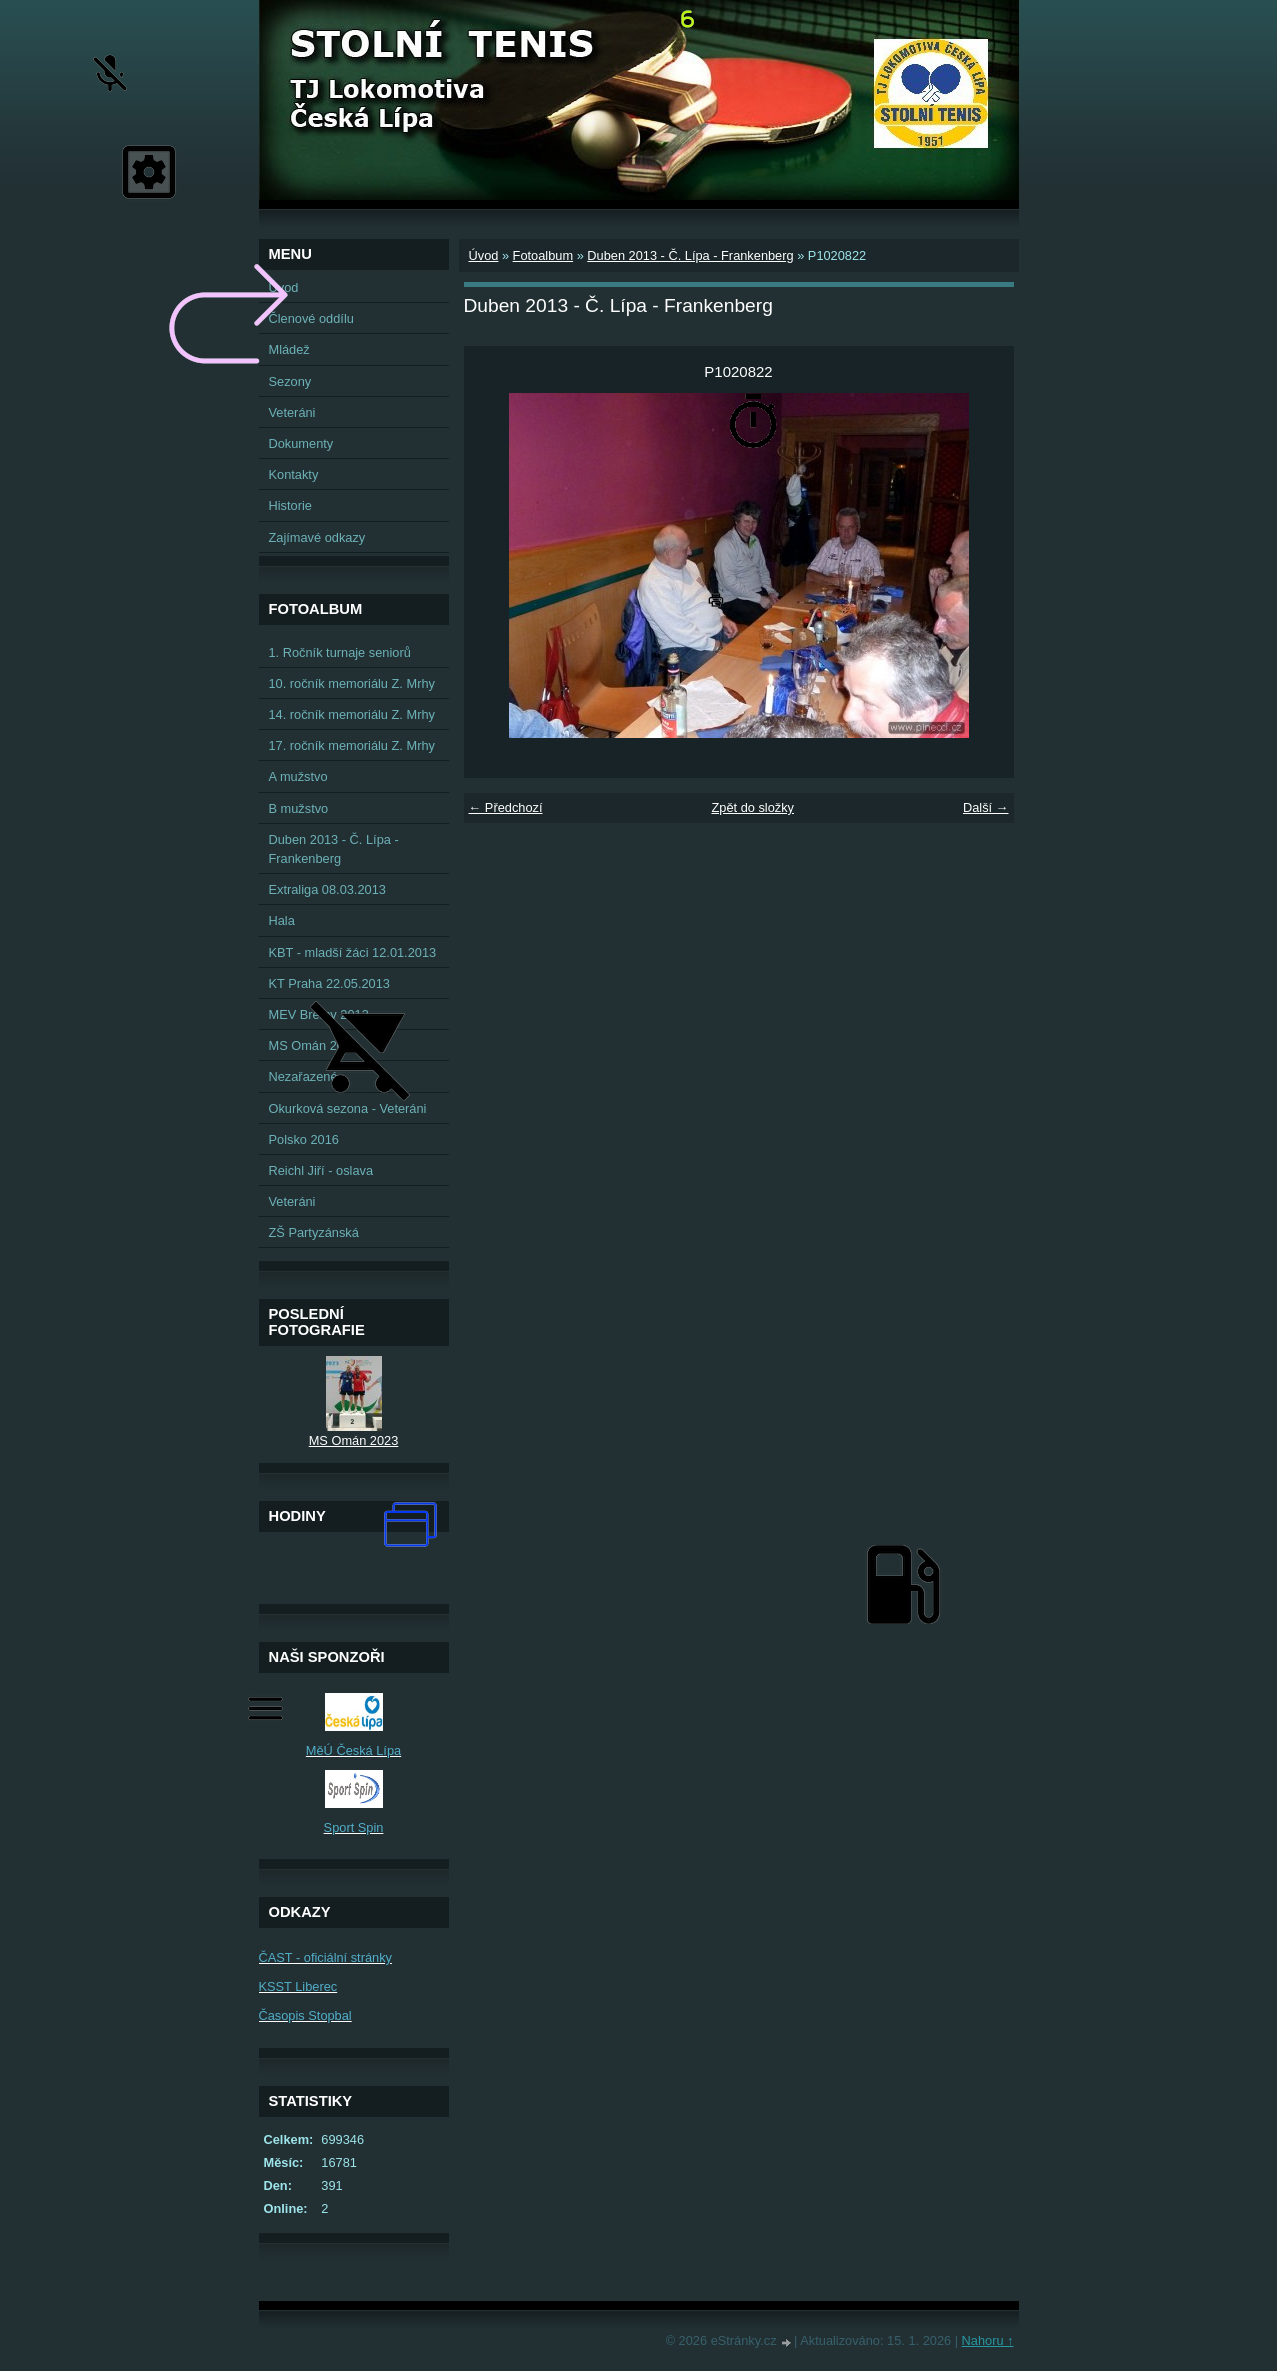 Image resolution: width=1277 pixels, height=2371 pixels. What do you see at coordinates (228, 318) in the screenshot?
I see `redo or repeat last action` at bounding box center [228, 318].